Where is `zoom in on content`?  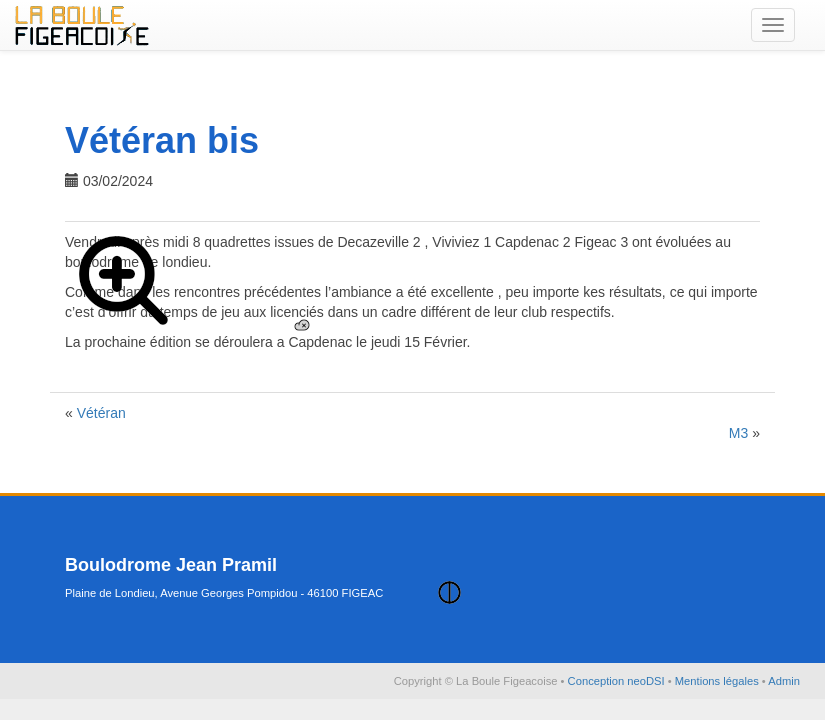 zoom in on content is located at coordinates (123, 280).